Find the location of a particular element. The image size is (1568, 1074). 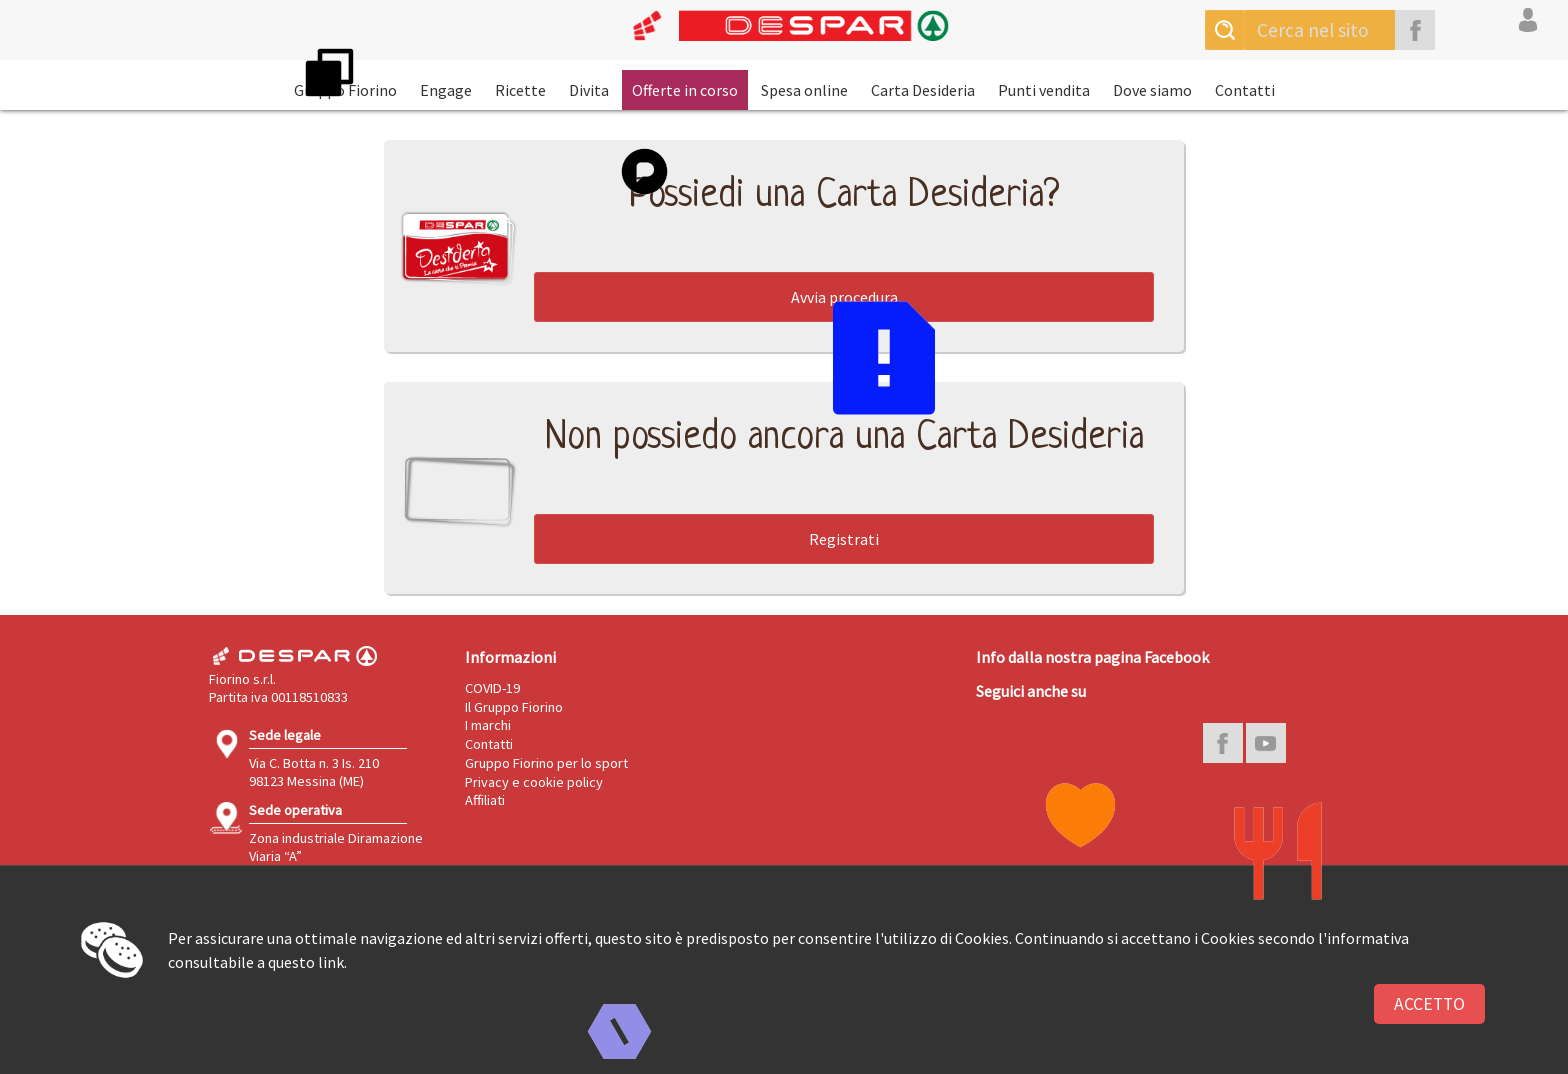

file with warning or error status is located at coordinates (884, 358).